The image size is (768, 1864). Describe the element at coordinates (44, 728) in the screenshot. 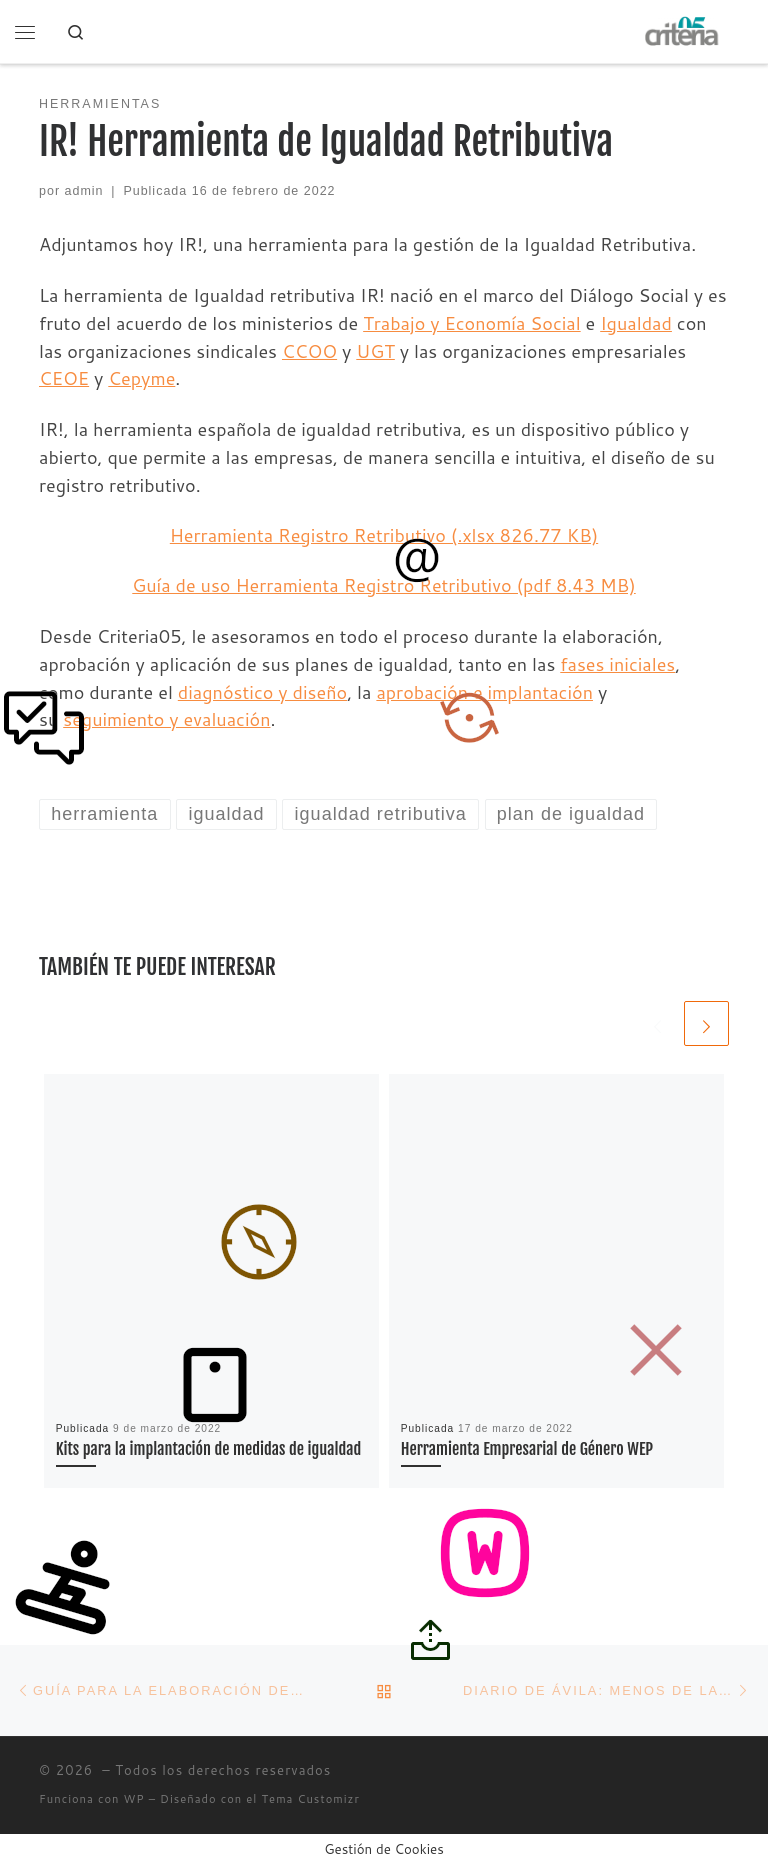

I see `indicates a discussion has been closed or resolved` at that location.